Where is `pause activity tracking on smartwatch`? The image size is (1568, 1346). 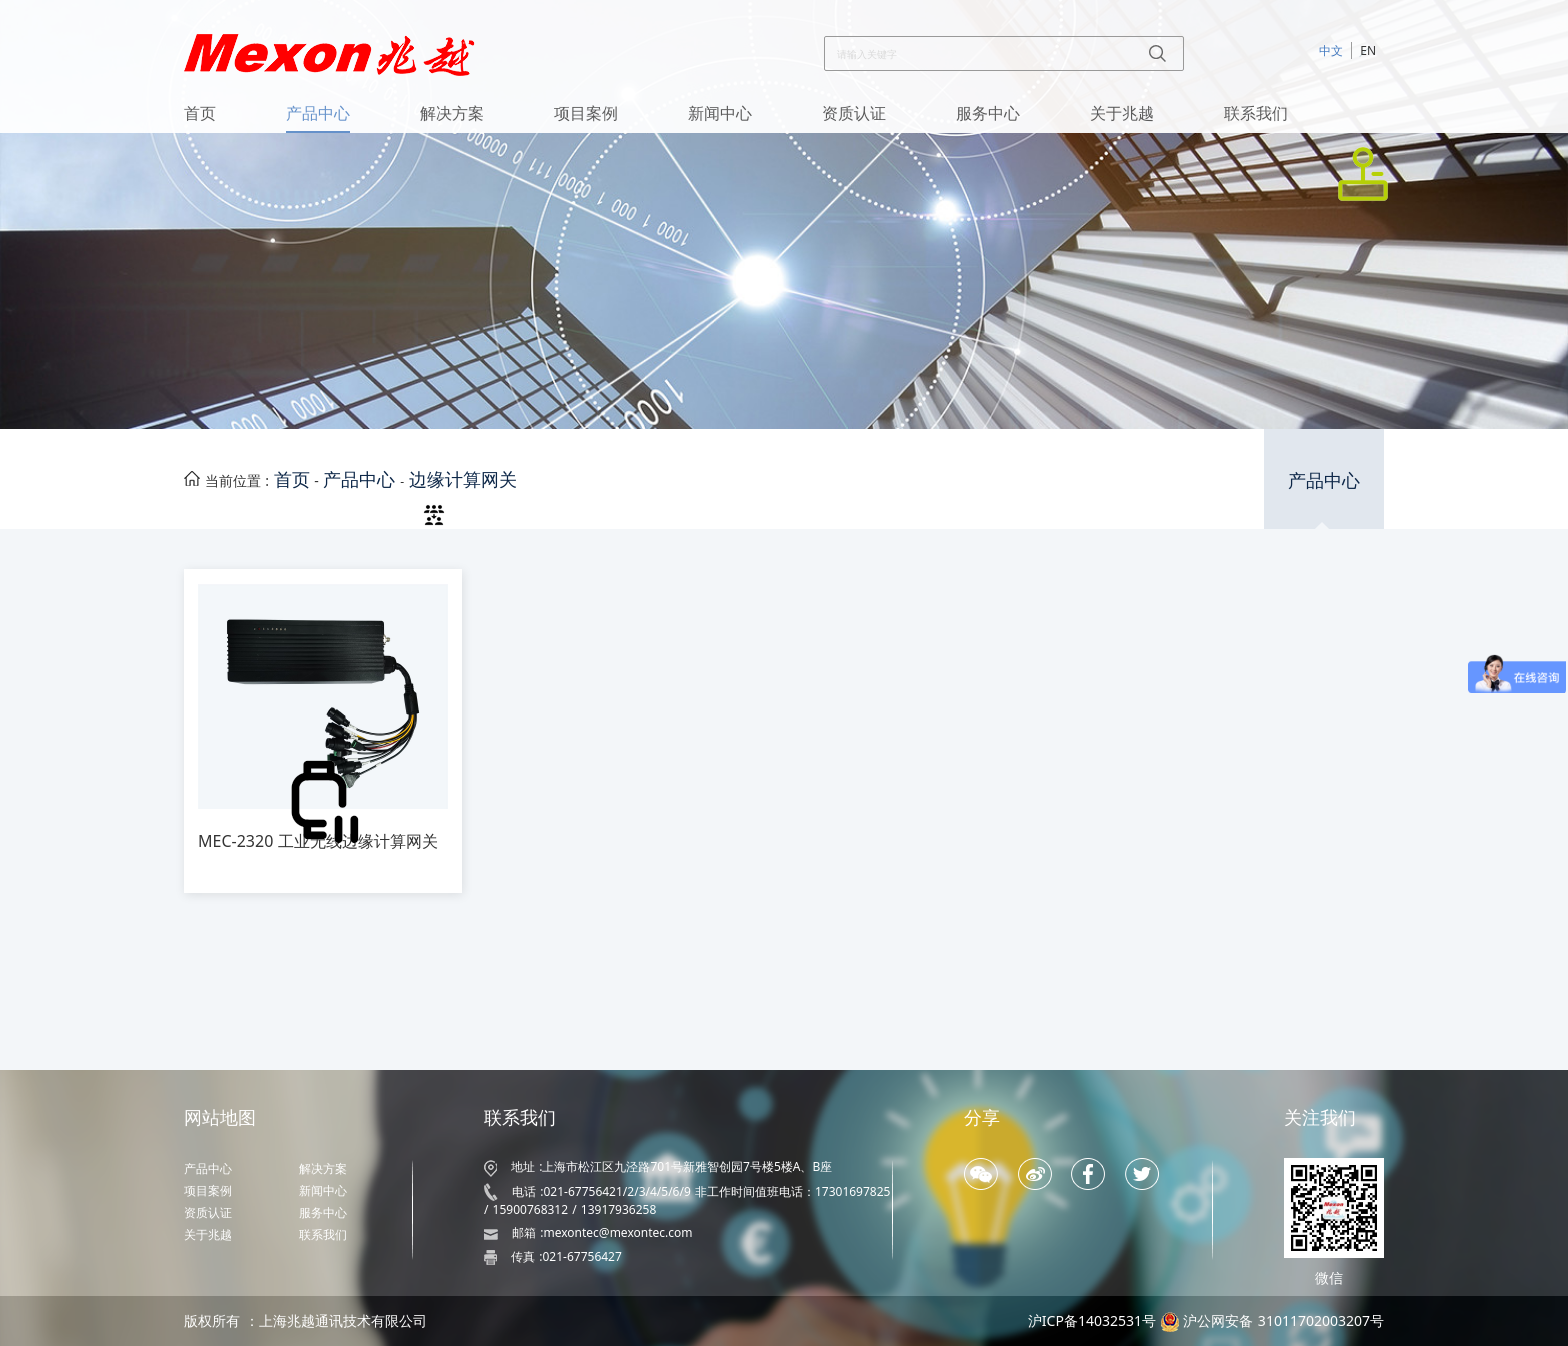 pause activity tracking on smartwatch is located at coordinates (319, 800).